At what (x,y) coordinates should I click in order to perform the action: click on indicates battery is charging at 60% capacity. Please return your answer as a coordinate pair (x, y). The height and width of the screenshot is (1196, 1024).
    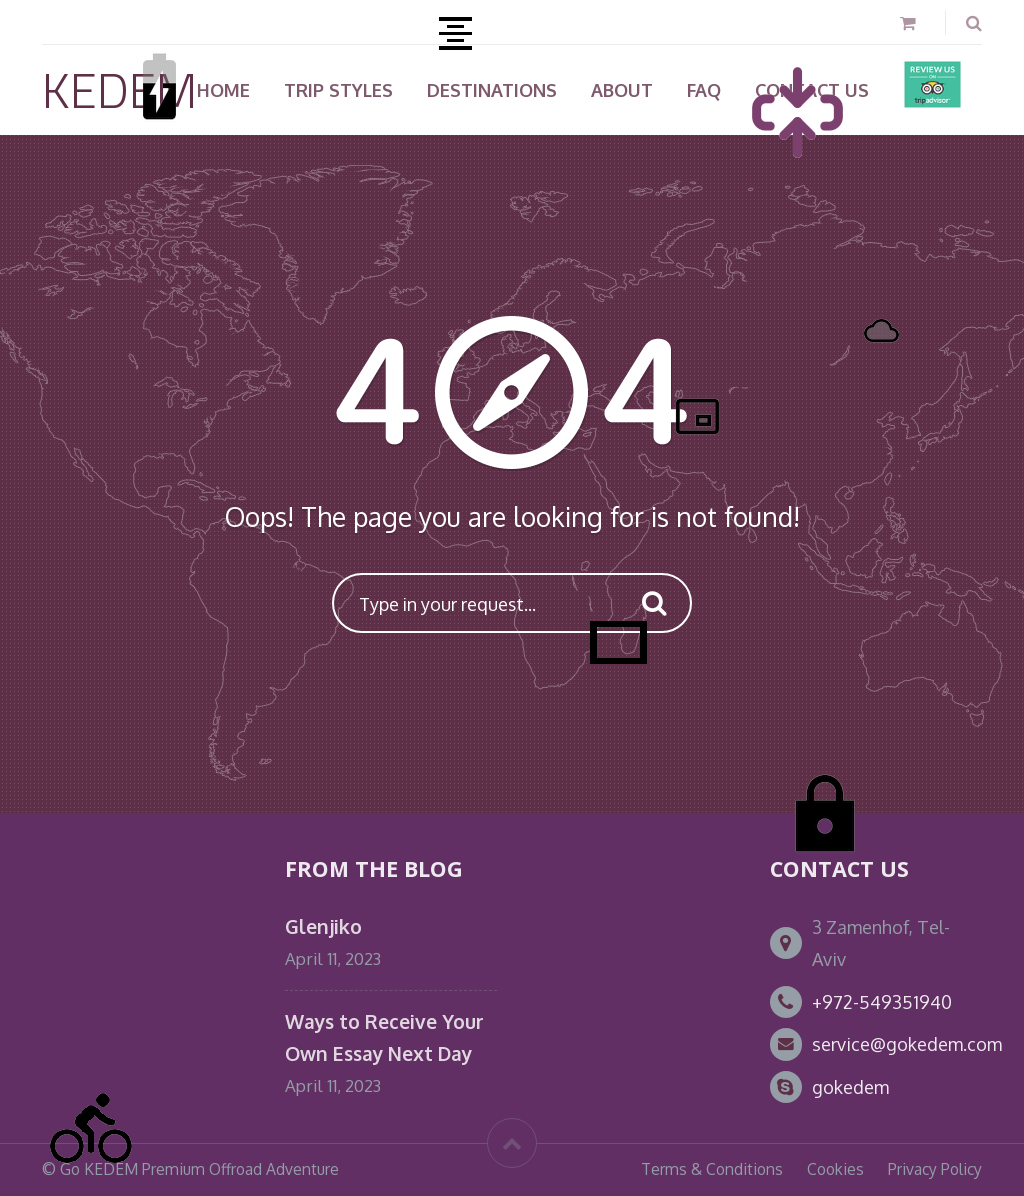
    Looking at the image, I should click on (159, 86).